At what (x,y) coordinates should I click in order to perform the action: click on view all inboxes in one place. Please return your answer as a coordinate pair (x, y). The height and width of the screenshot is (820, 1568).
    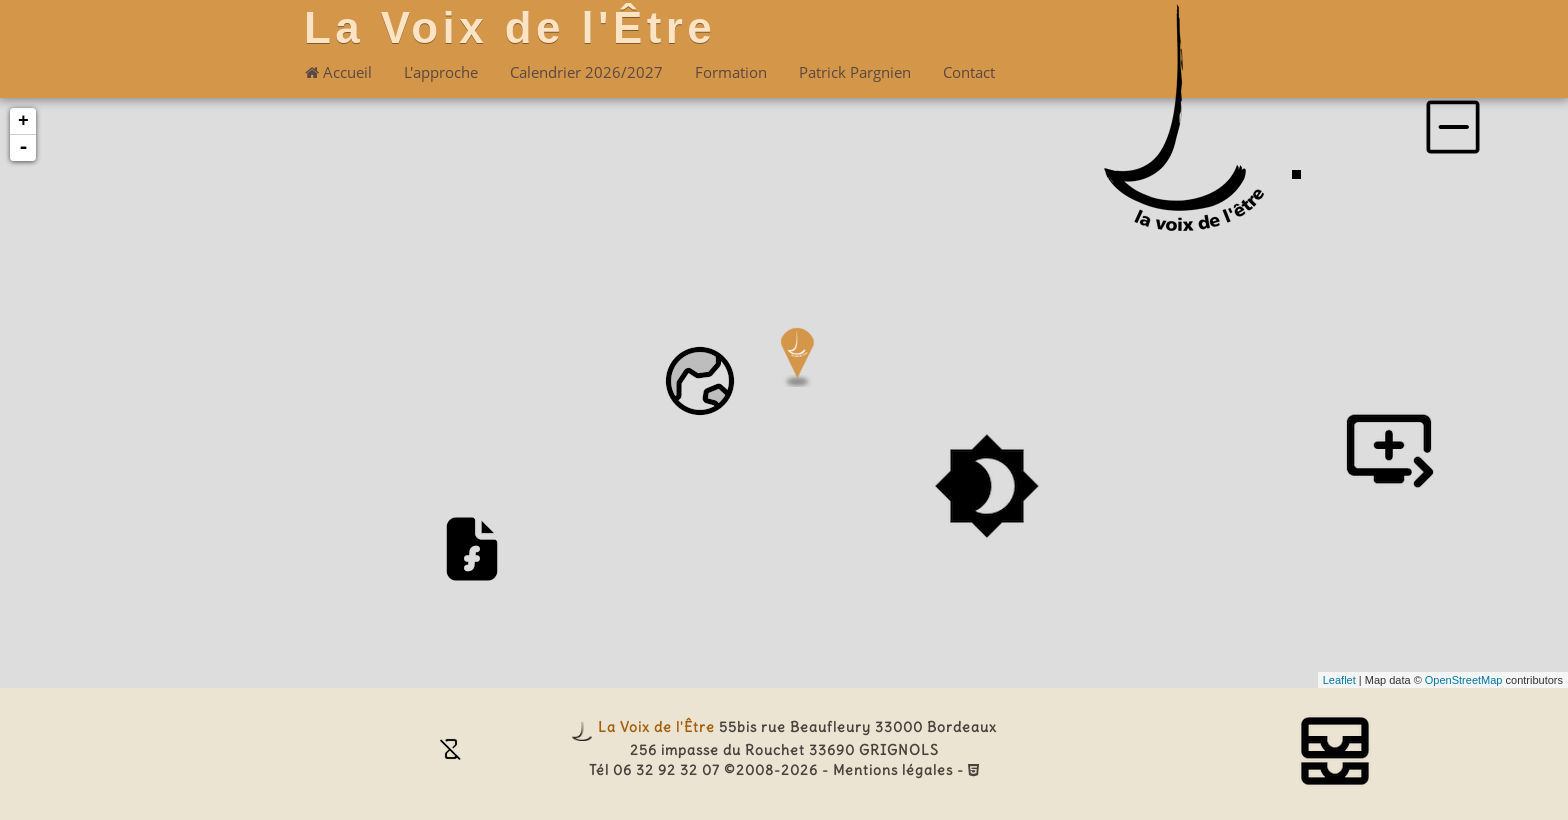
    Looking at the image, I should click on (1335, 751).